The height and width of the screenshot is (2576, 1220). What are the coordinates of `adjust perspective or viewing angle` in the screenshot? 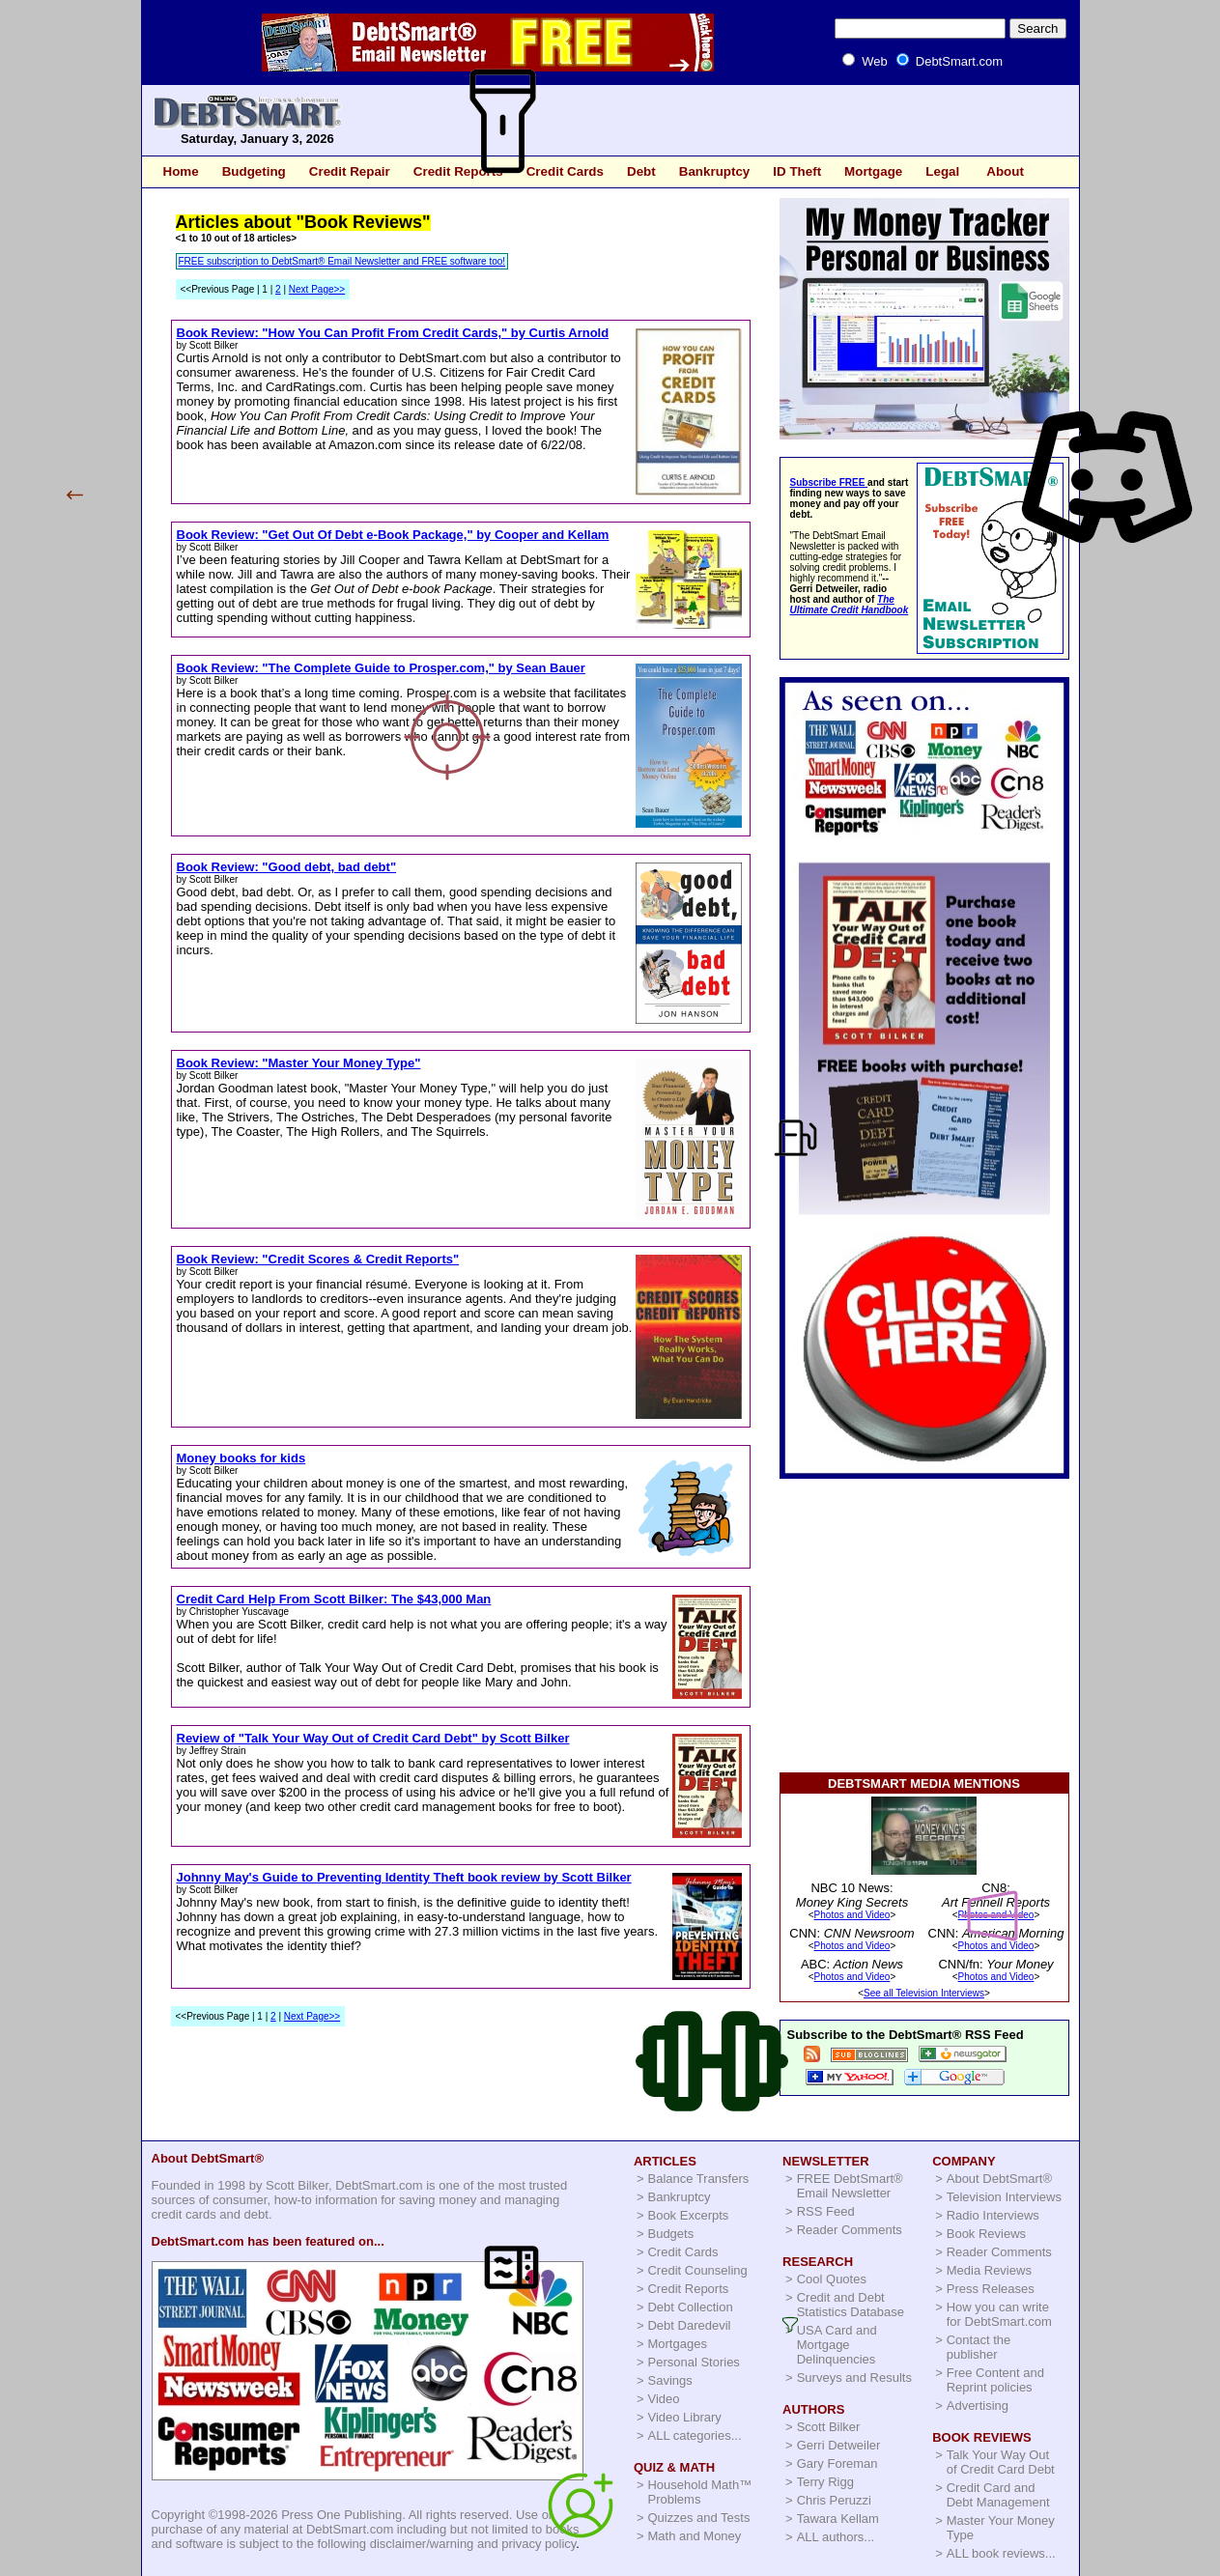 It's located at (992, 1915).